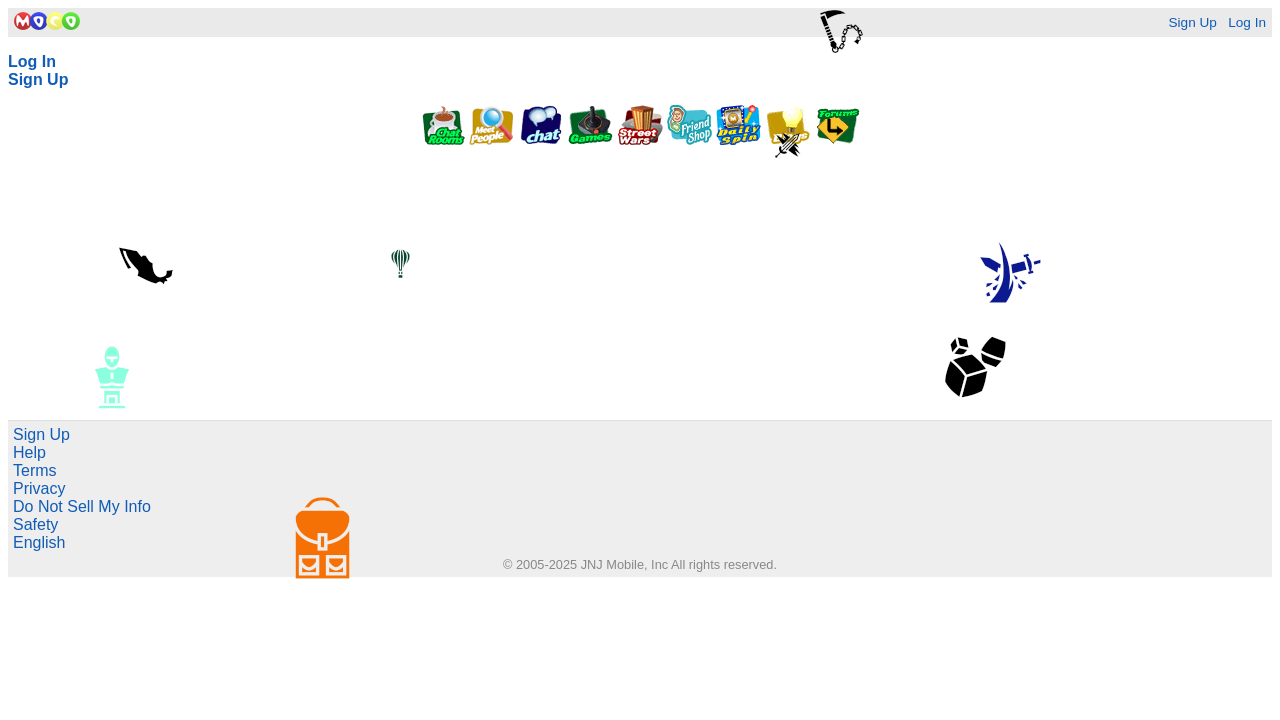  I want to click on indicates a broken or damaged weapon, so click(1010, 272).